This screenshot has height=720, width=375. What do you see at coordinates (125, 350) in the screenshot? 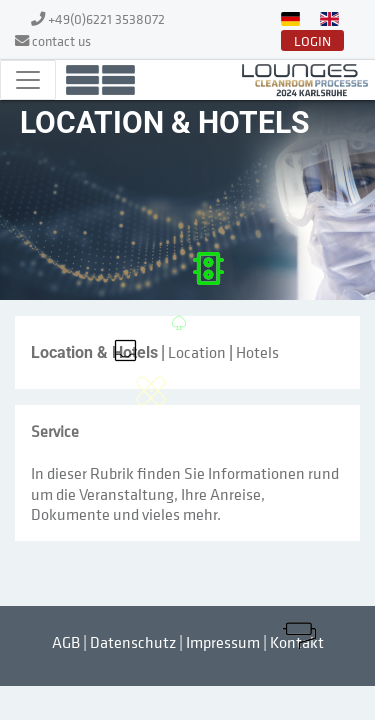
I see `access your inbox or message tray` at bounding box center [125, 350].